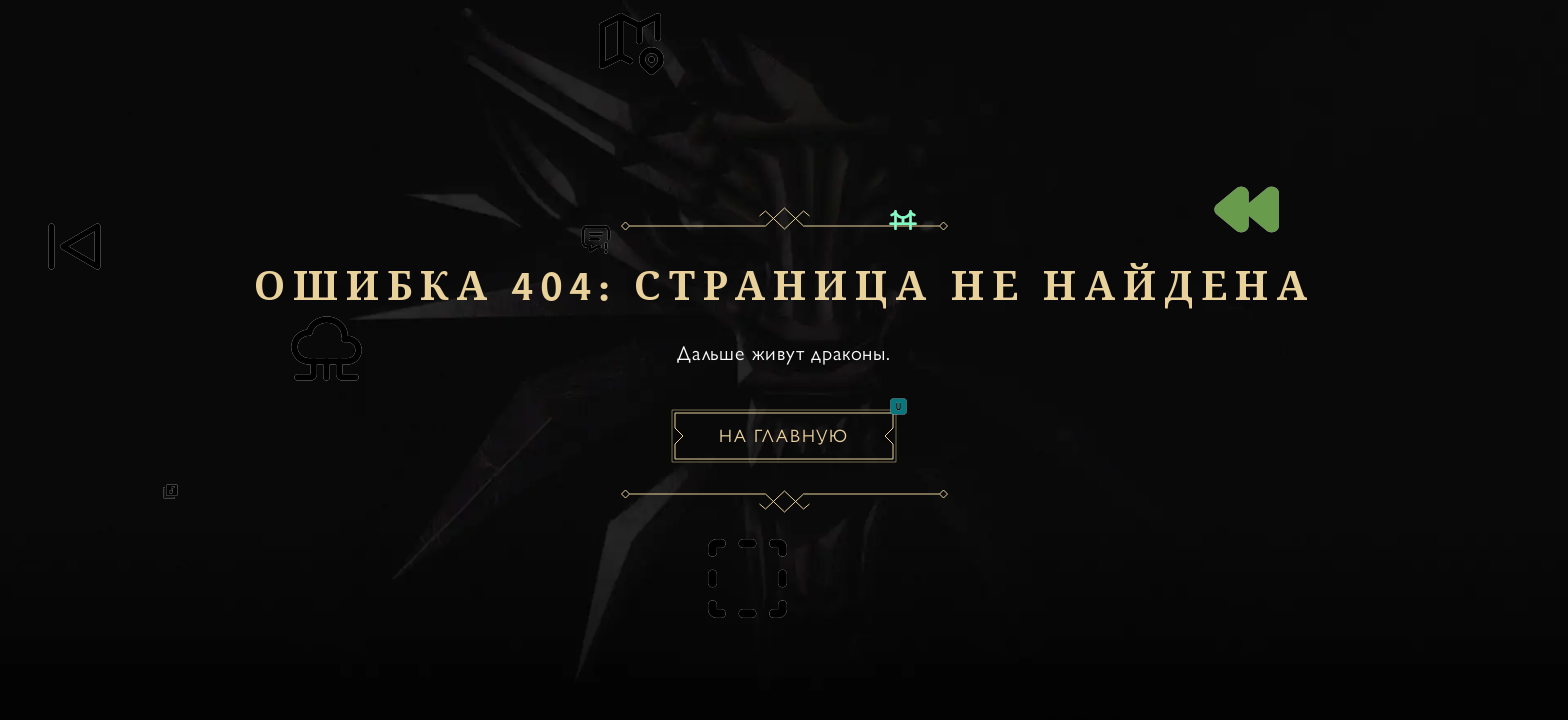 The image size is (1568, 720). Describe the element at coordinates (596, 238) in the screenshot. I see `message requires attention or action` at that location.